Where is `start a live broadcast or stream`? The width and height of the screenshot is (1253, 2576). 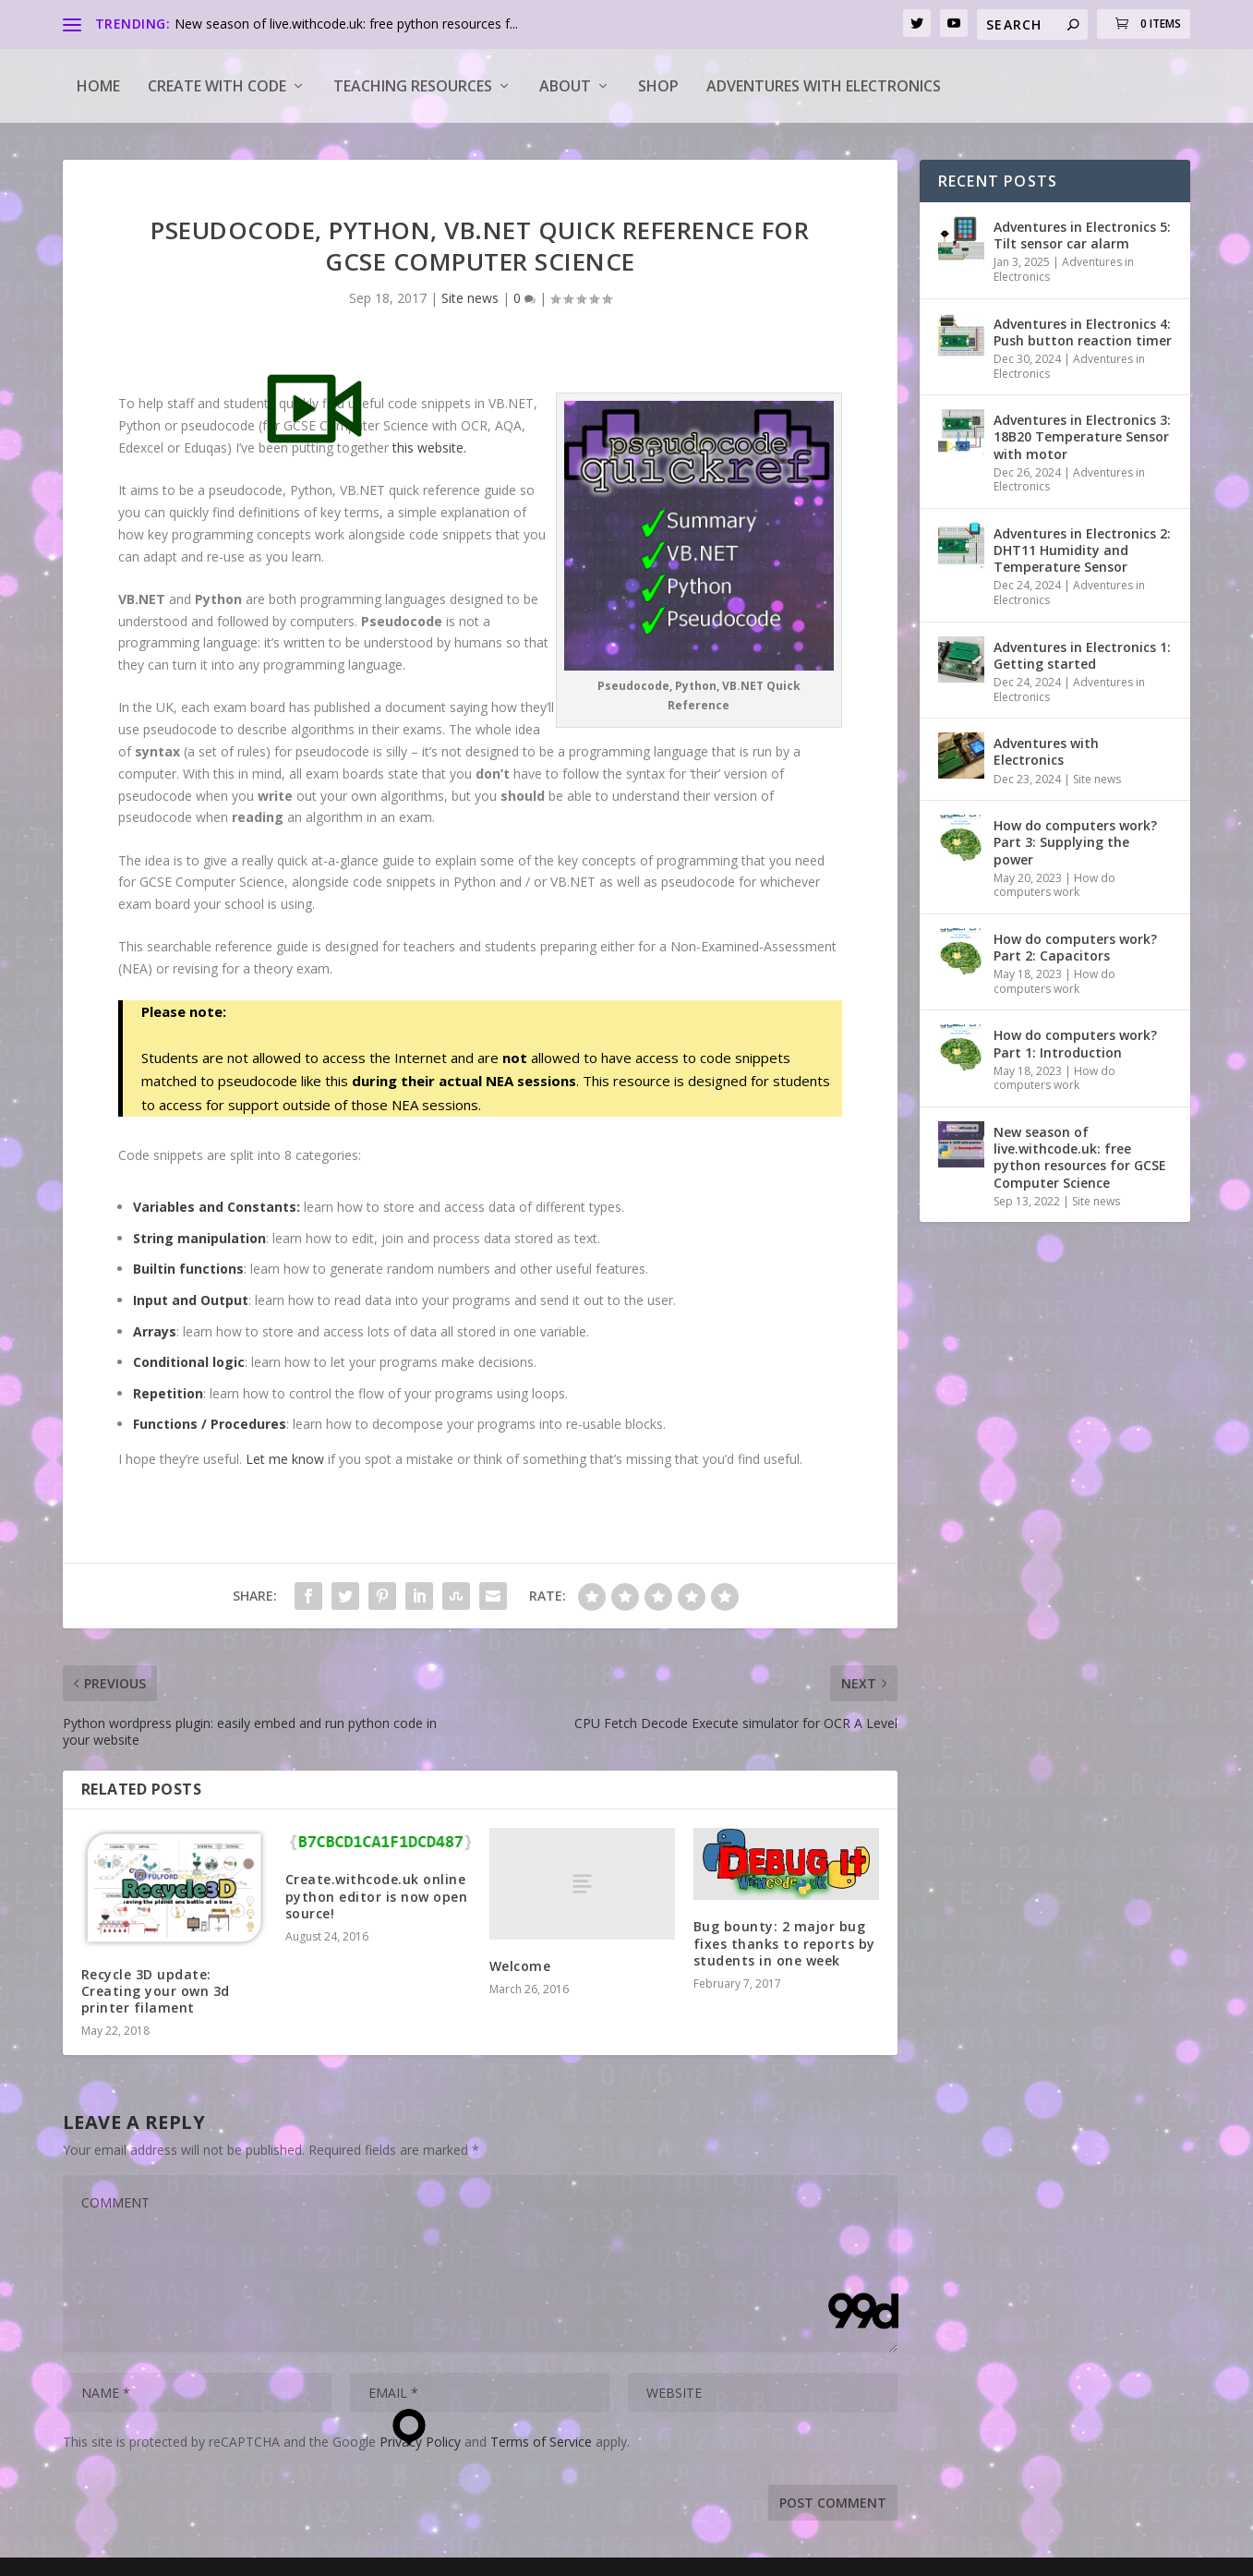
start a live broadcast or stream is located at coordinates (314, 408).